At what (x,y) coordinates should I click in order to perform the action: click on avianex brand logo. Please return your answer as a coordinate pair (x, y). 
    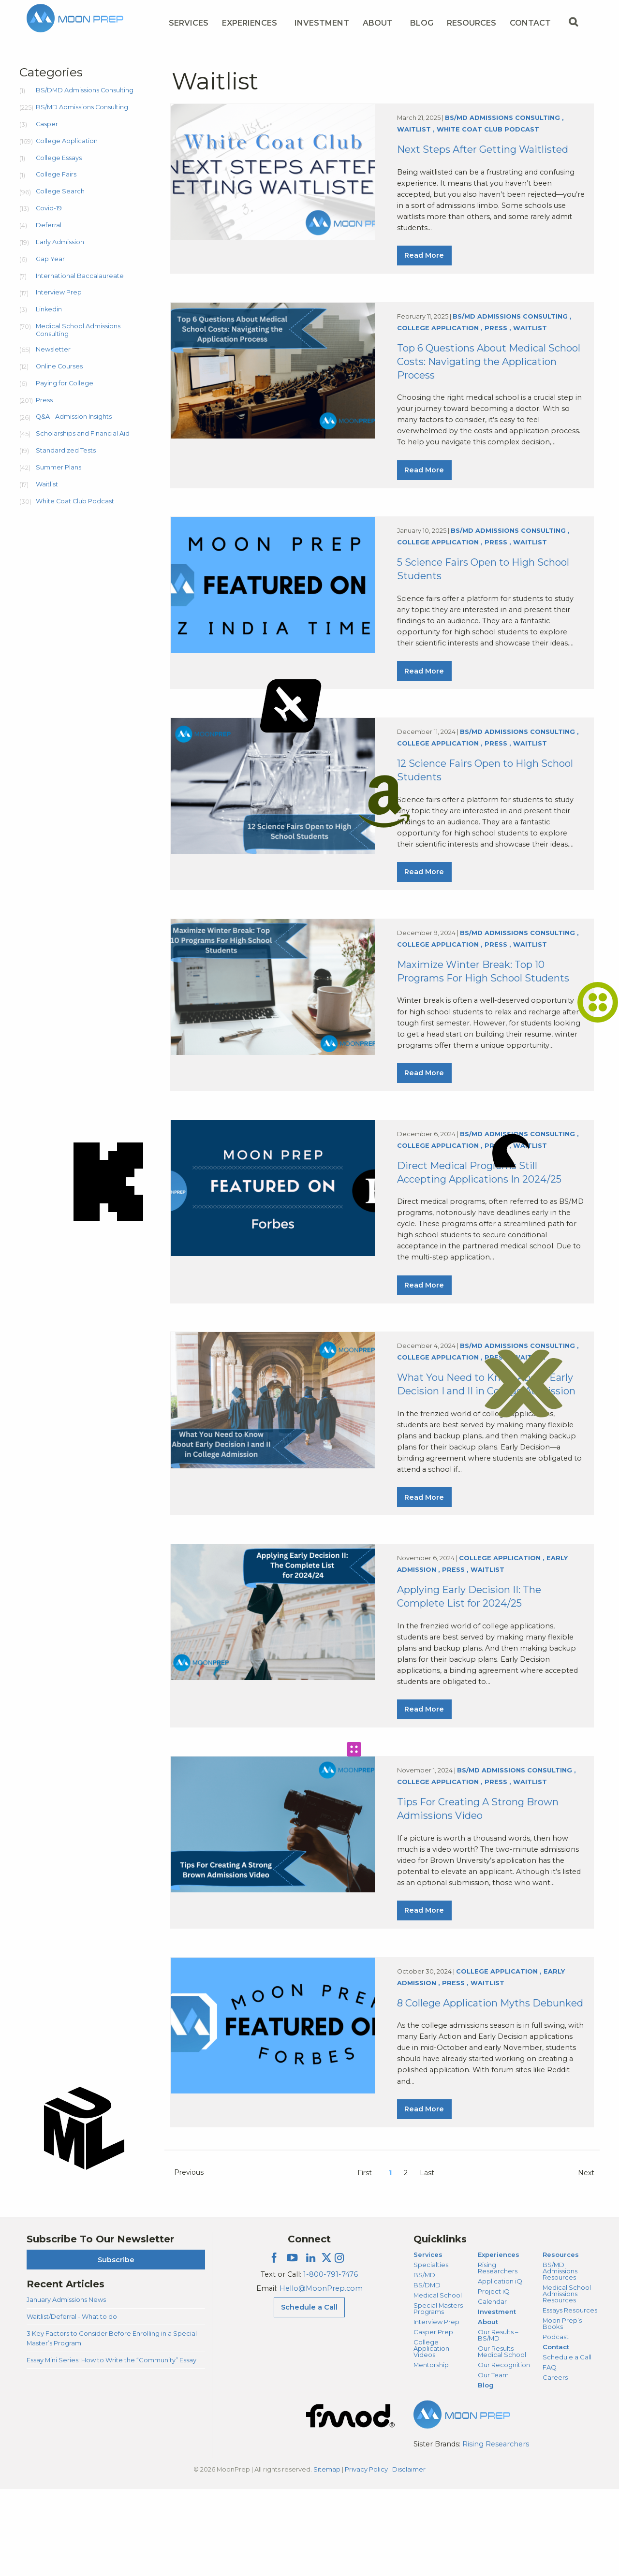
    Looking at the image, I should click on (291, 706).